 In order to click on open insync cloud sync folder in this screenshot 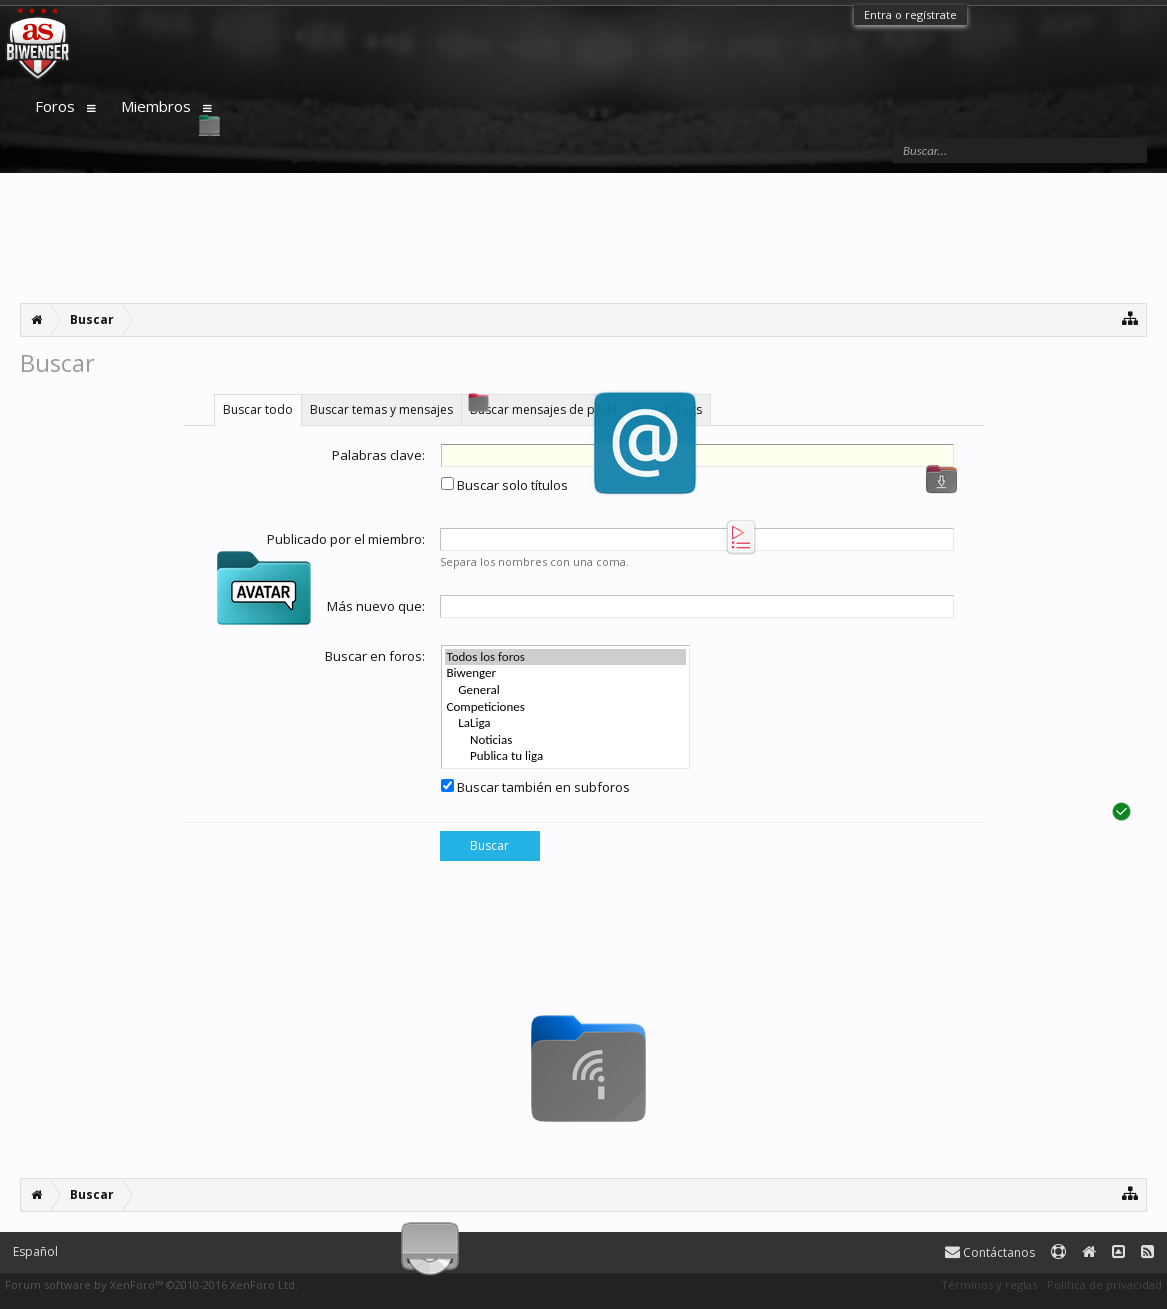, I will do `click(588, 1068)`.